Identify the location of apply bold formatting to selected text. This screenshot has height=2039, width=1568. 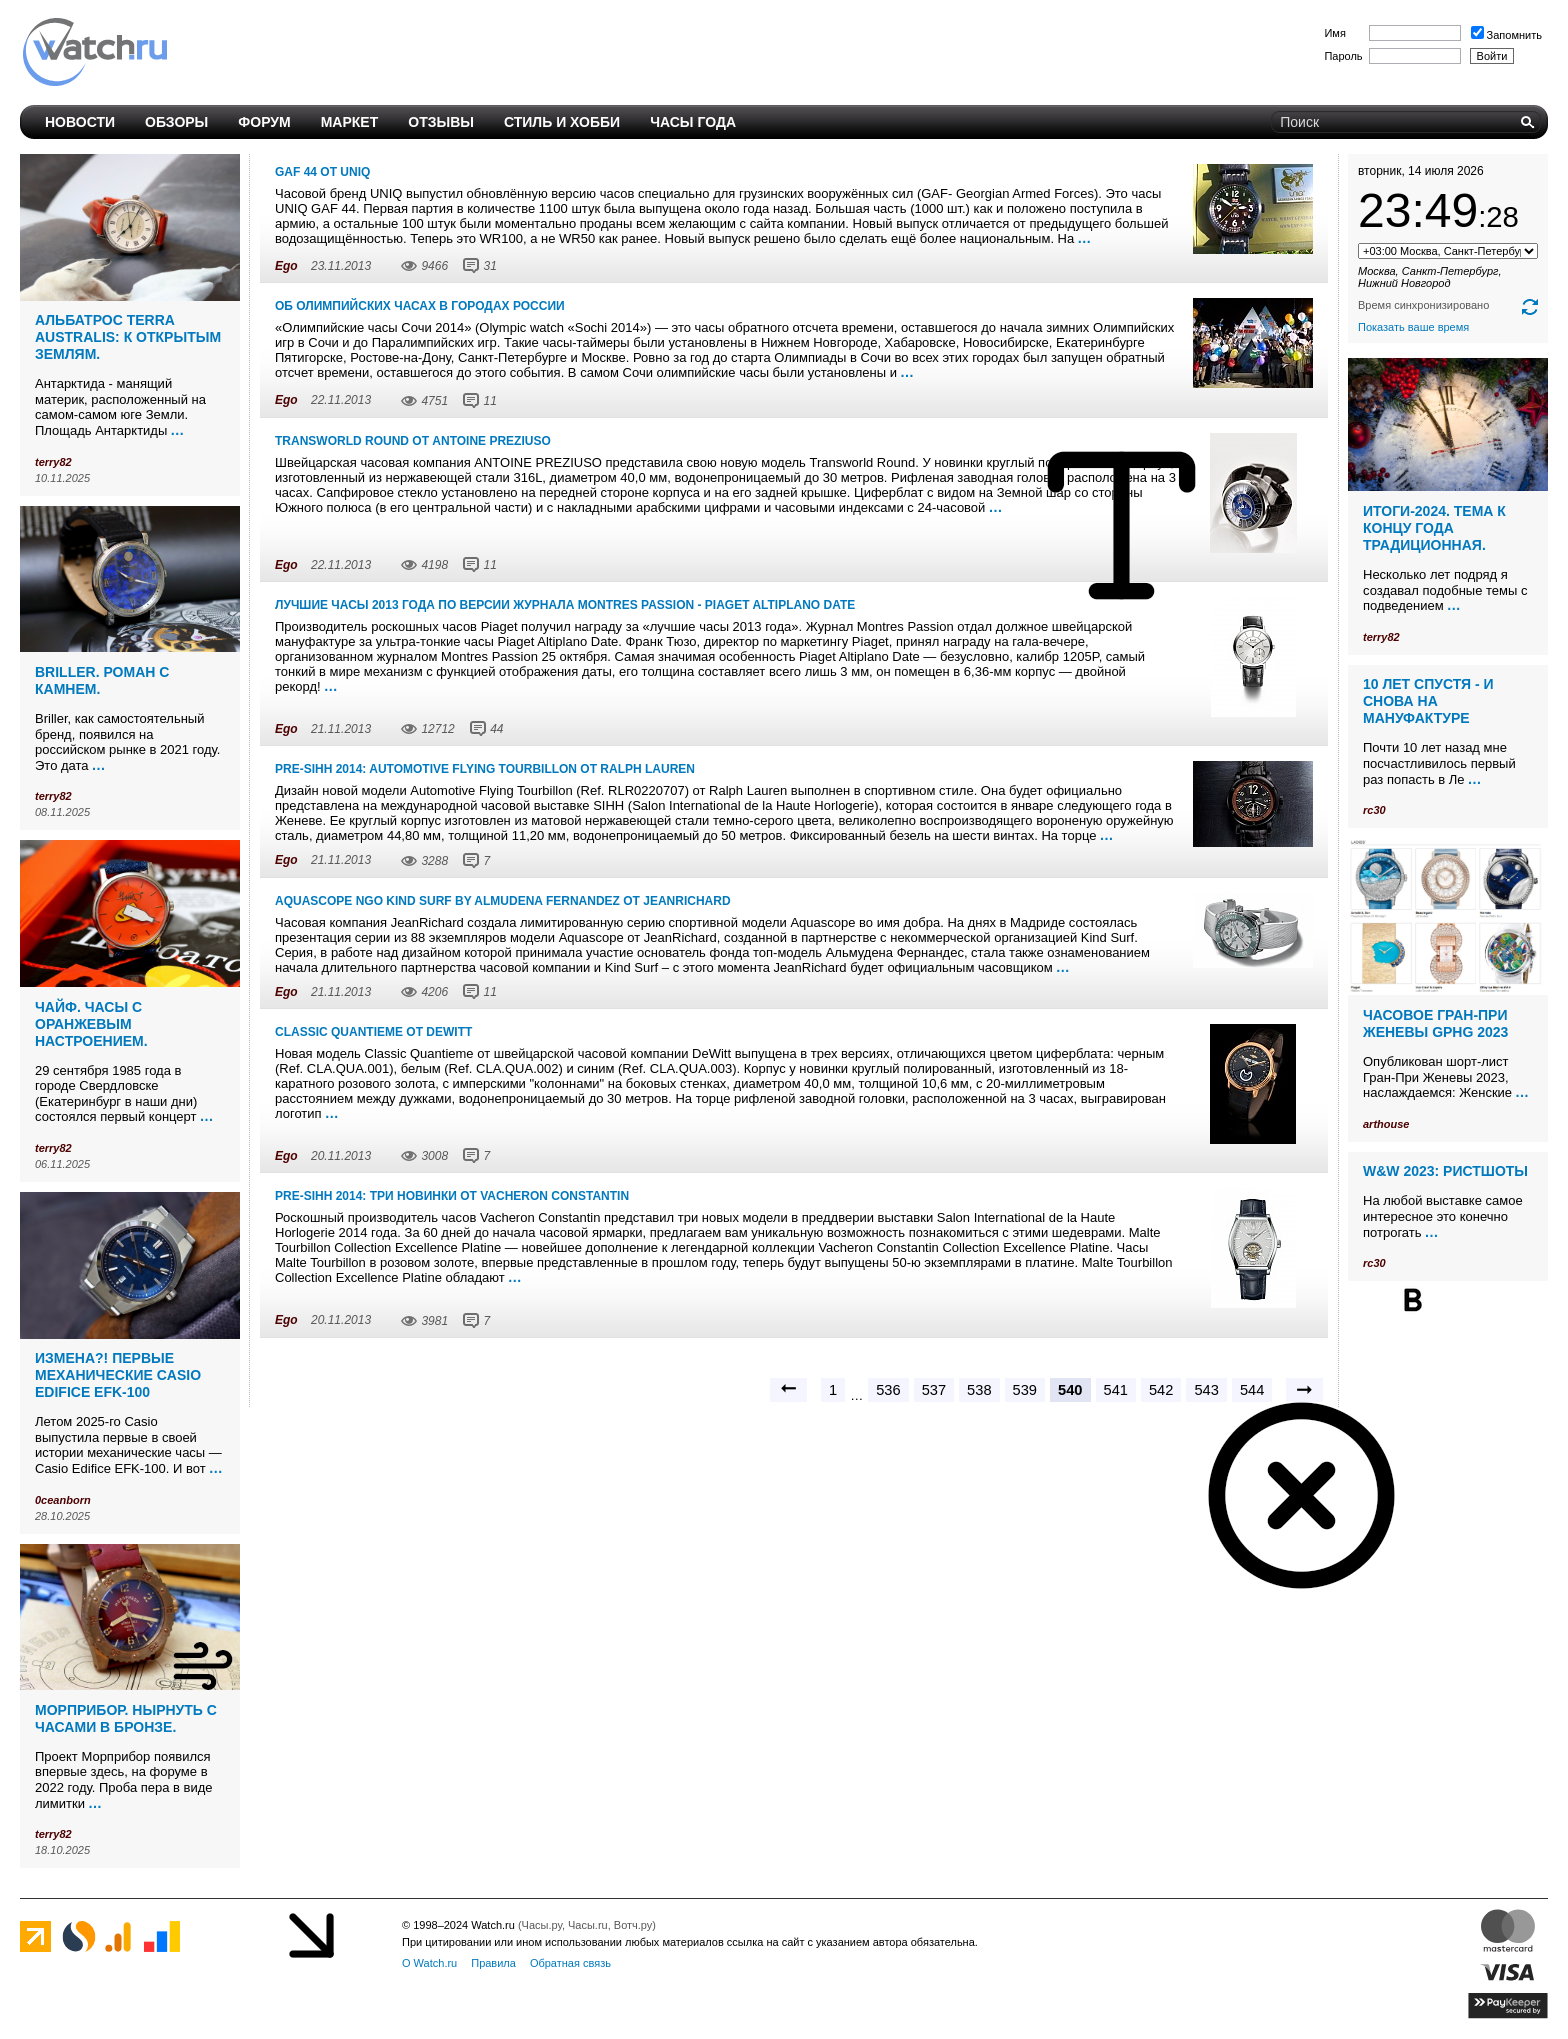
(1412, 1301).